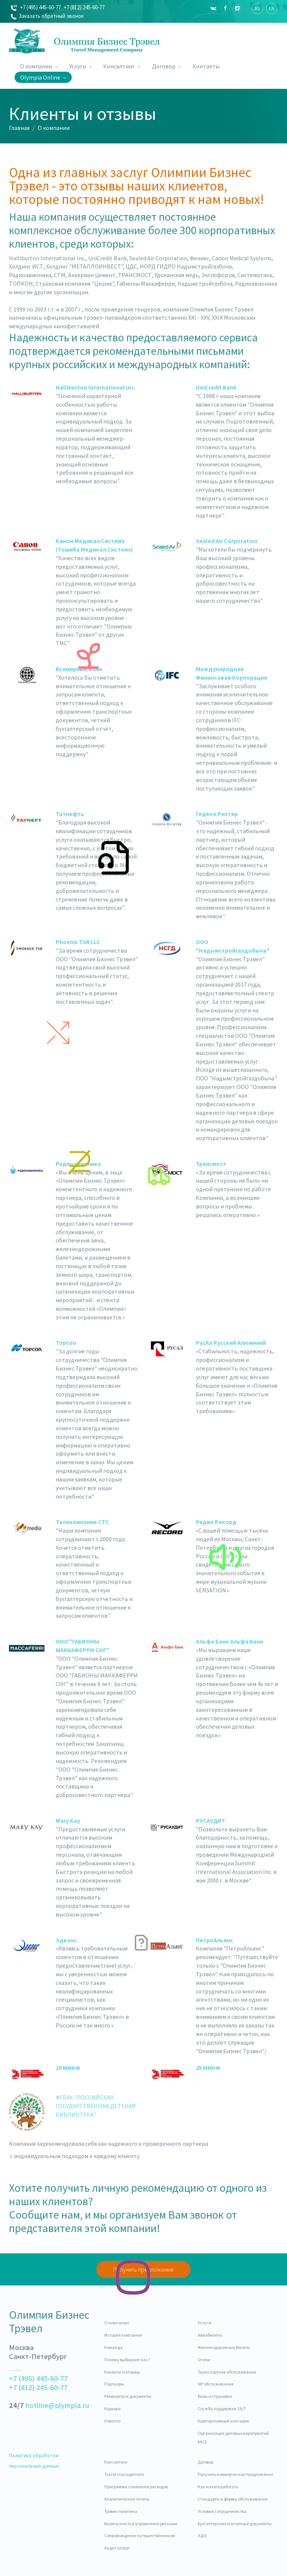  What do you see at coordinates (88, 656) in the screenshot?
I see `indicates growth or progress` at bounding box center [88, 656].